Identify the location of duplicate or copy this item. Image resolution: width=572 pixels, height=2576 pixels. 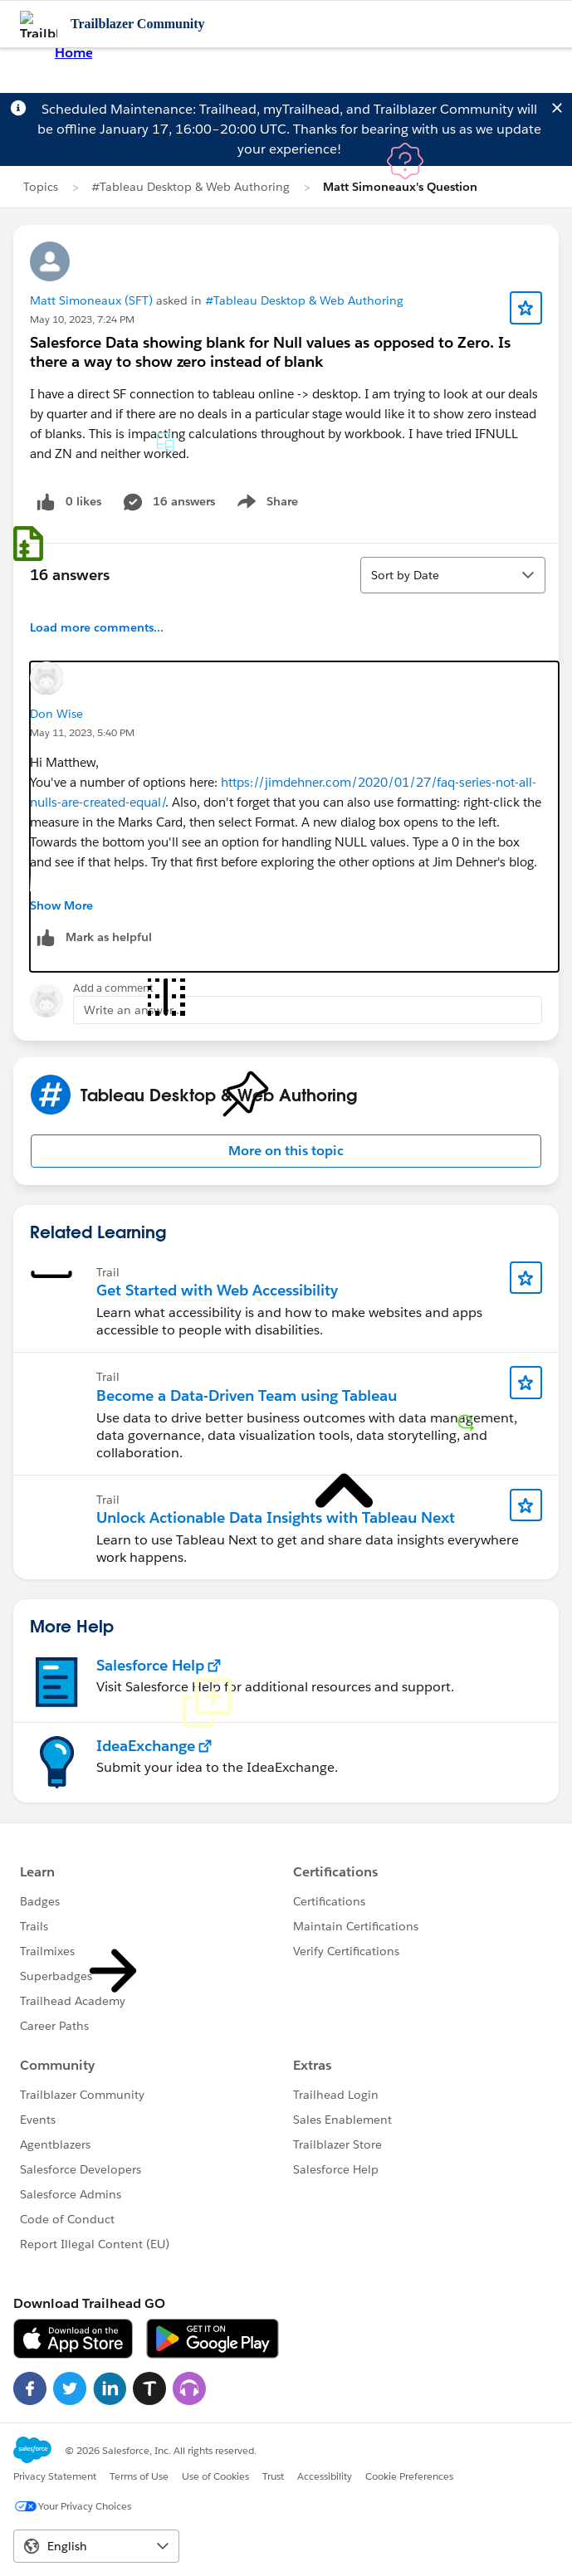
(207, 1702).